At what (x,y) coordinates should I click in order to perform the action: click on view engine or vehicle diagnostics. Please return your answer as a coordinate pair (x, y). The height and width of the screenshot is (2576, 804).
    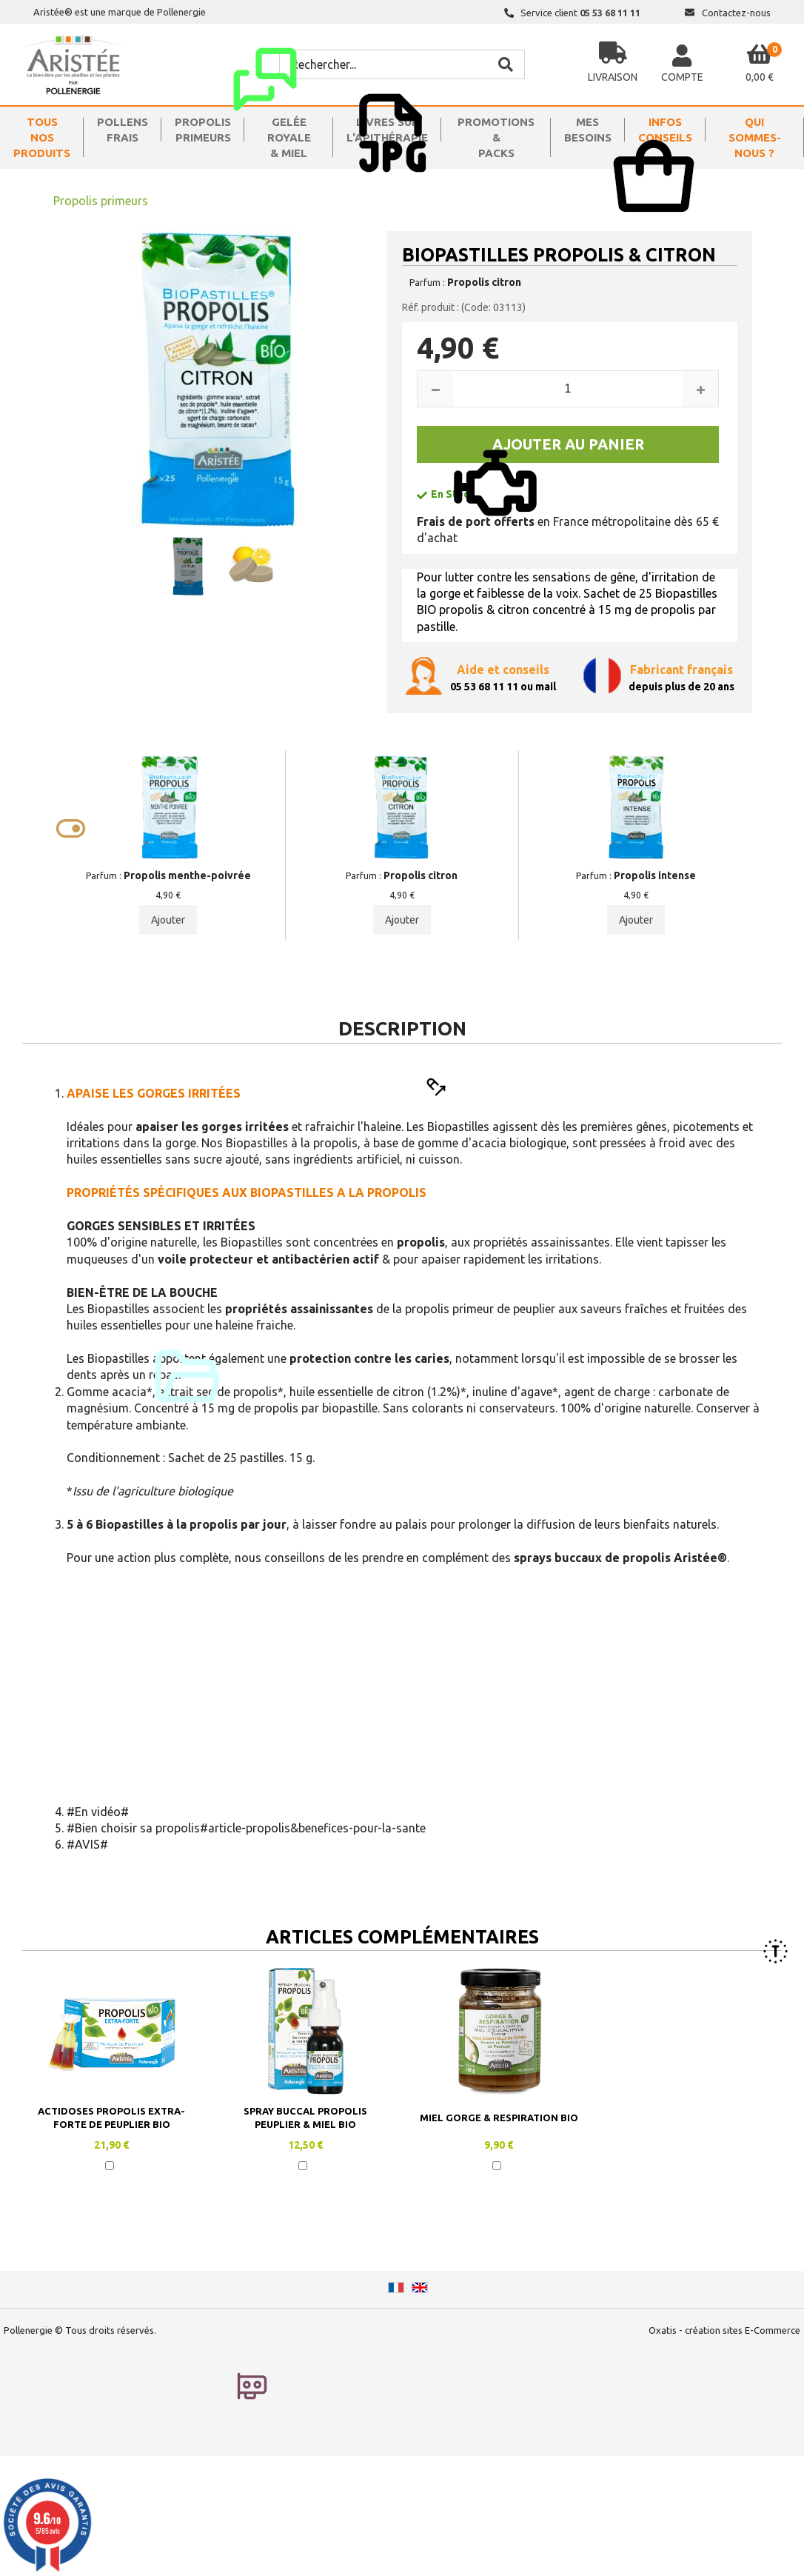
    Looking at the image, I should click on (495, 483).